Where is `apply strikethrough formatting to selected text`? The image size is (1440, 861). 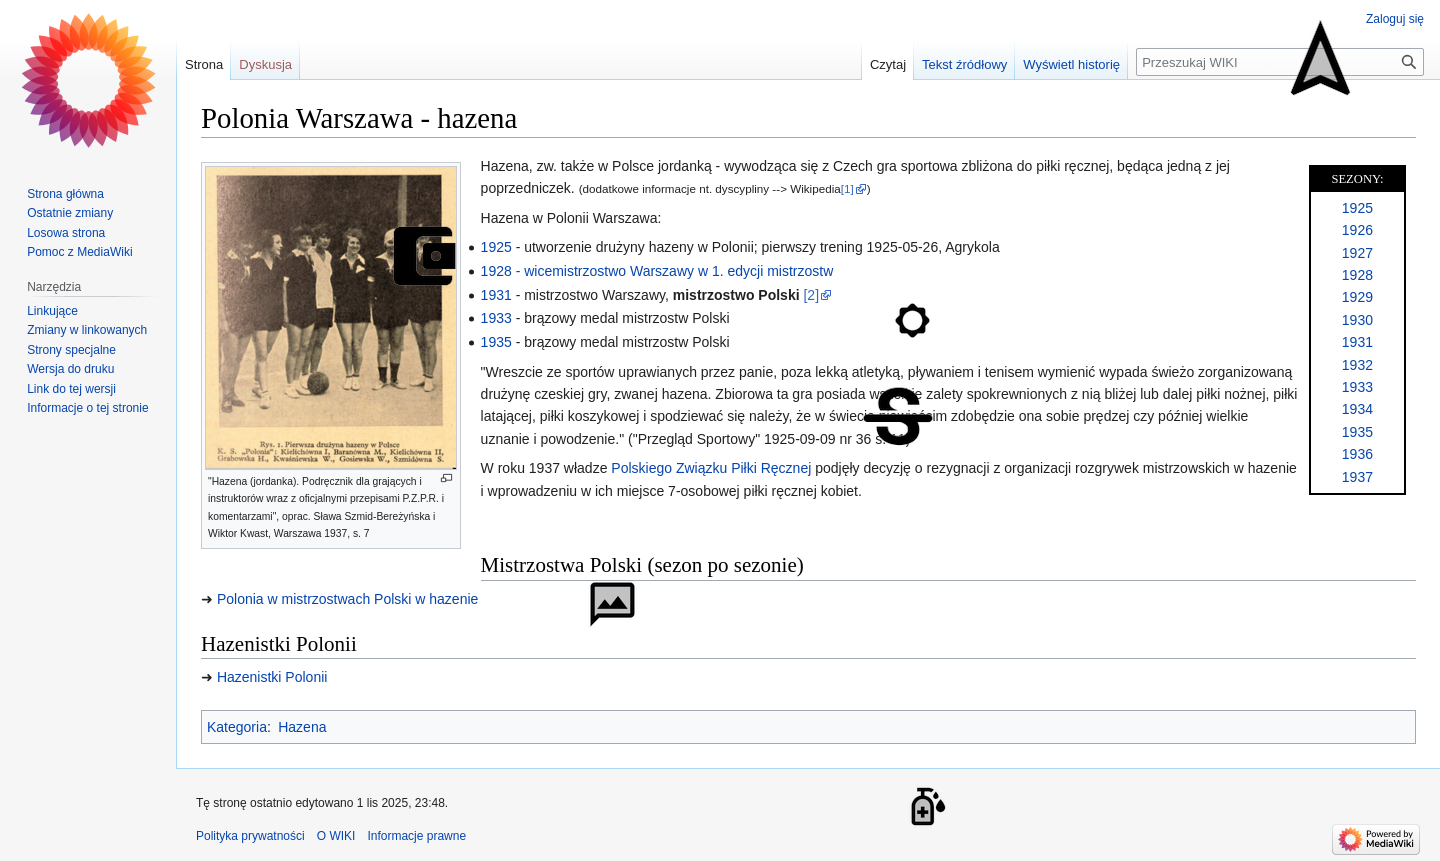 apply strikethrough formatting to selected text is located at coordinates (898, 422).